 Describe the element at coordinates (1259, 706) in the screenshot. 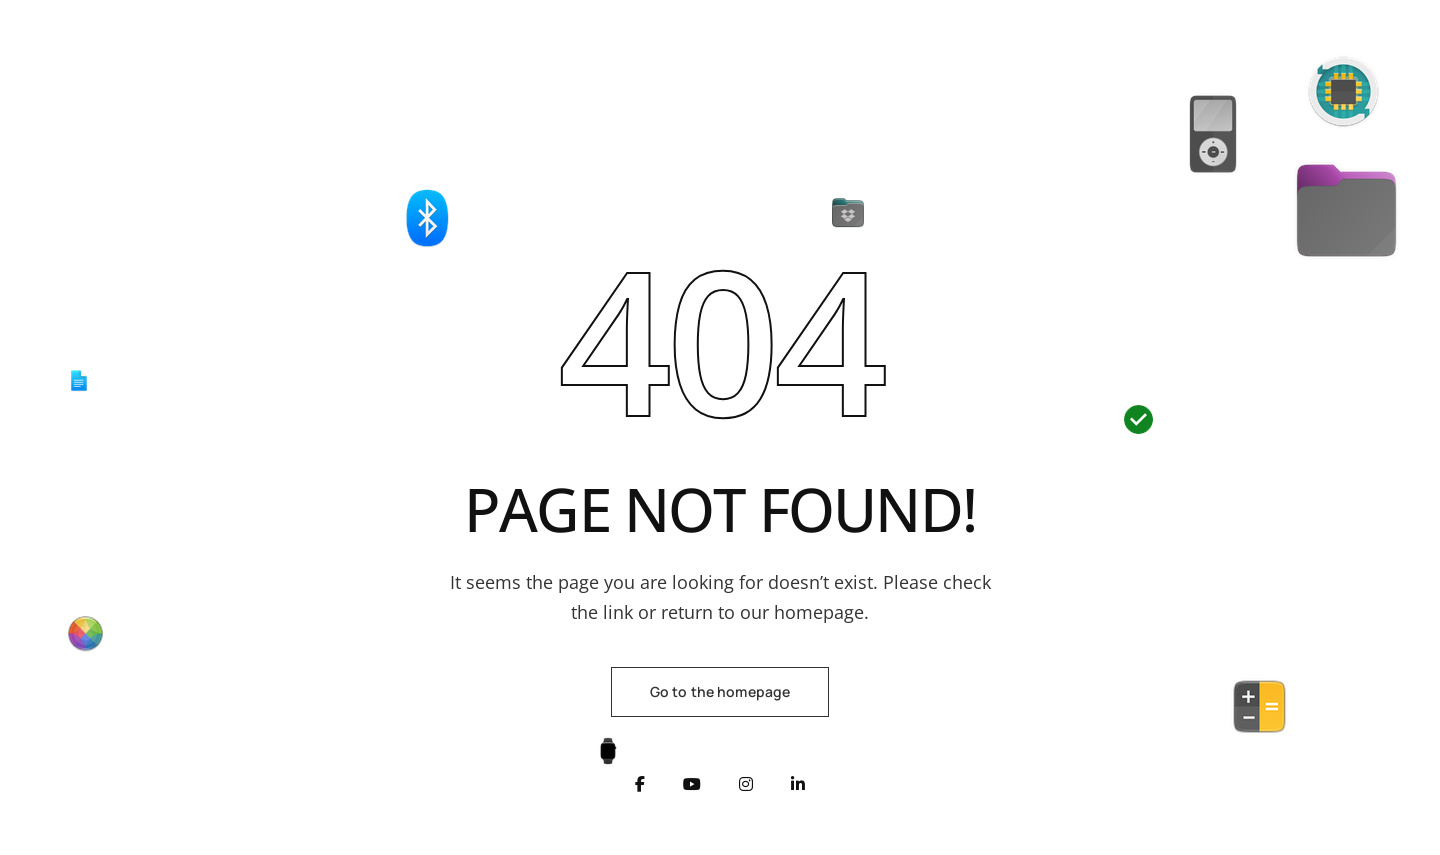

I see `open the calculator app` at that location.